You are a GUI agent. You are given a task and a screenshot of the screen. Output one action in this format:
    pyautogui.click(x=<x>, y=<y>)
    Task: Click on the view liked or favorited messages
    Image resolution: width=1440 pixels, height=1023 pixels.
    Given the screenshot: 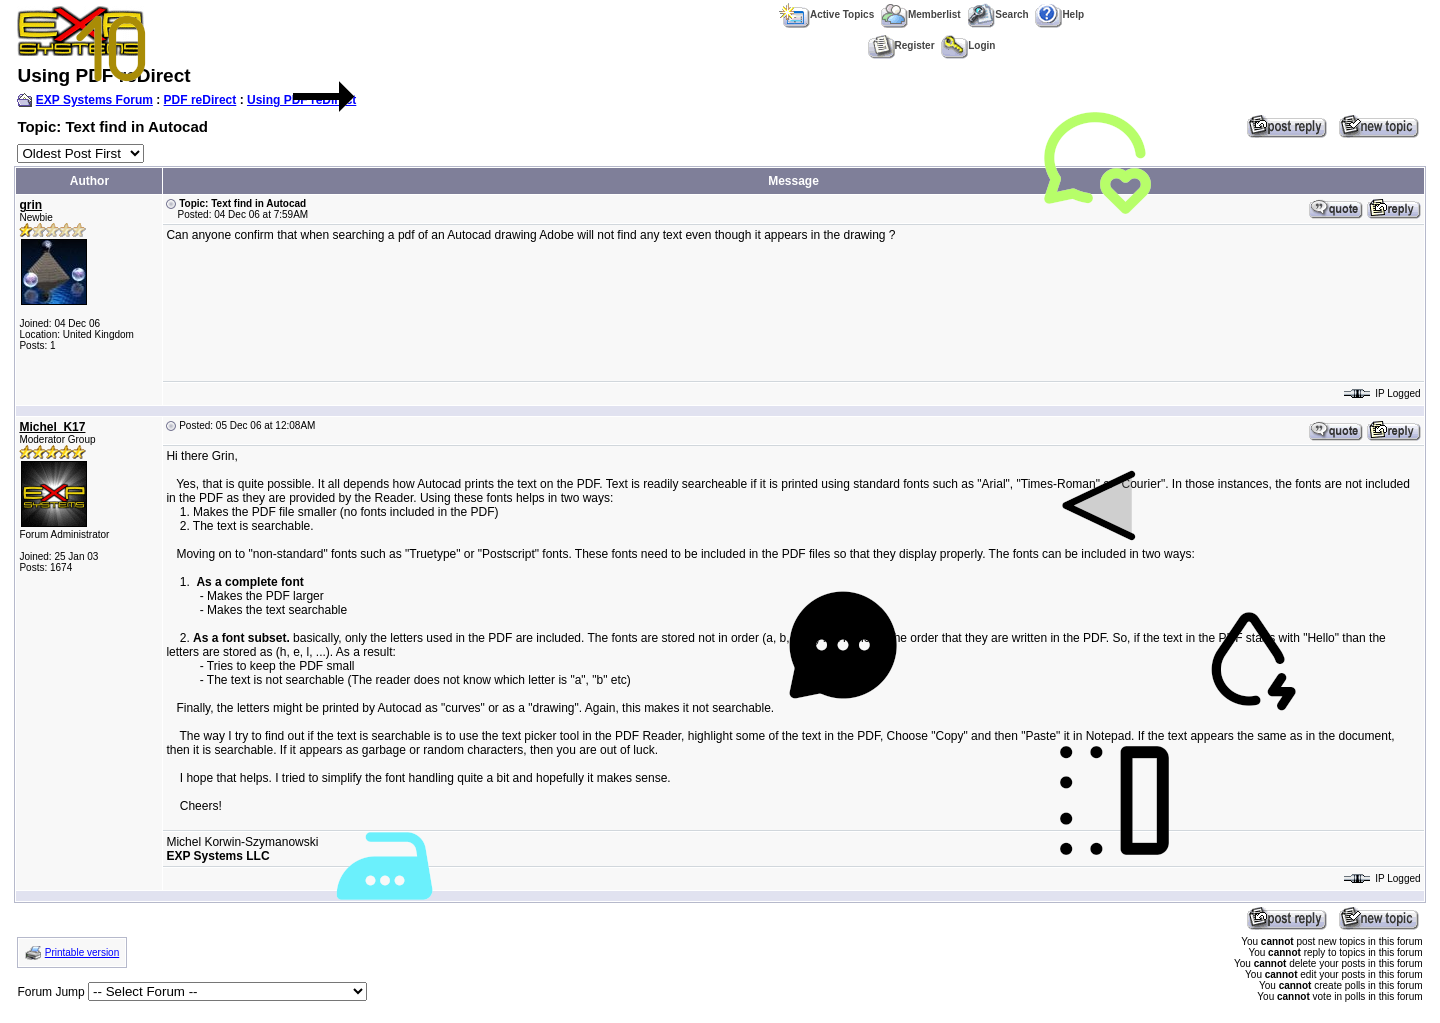 What is the action you would take?
    pyautogui.click(x=1095, y=158)
    